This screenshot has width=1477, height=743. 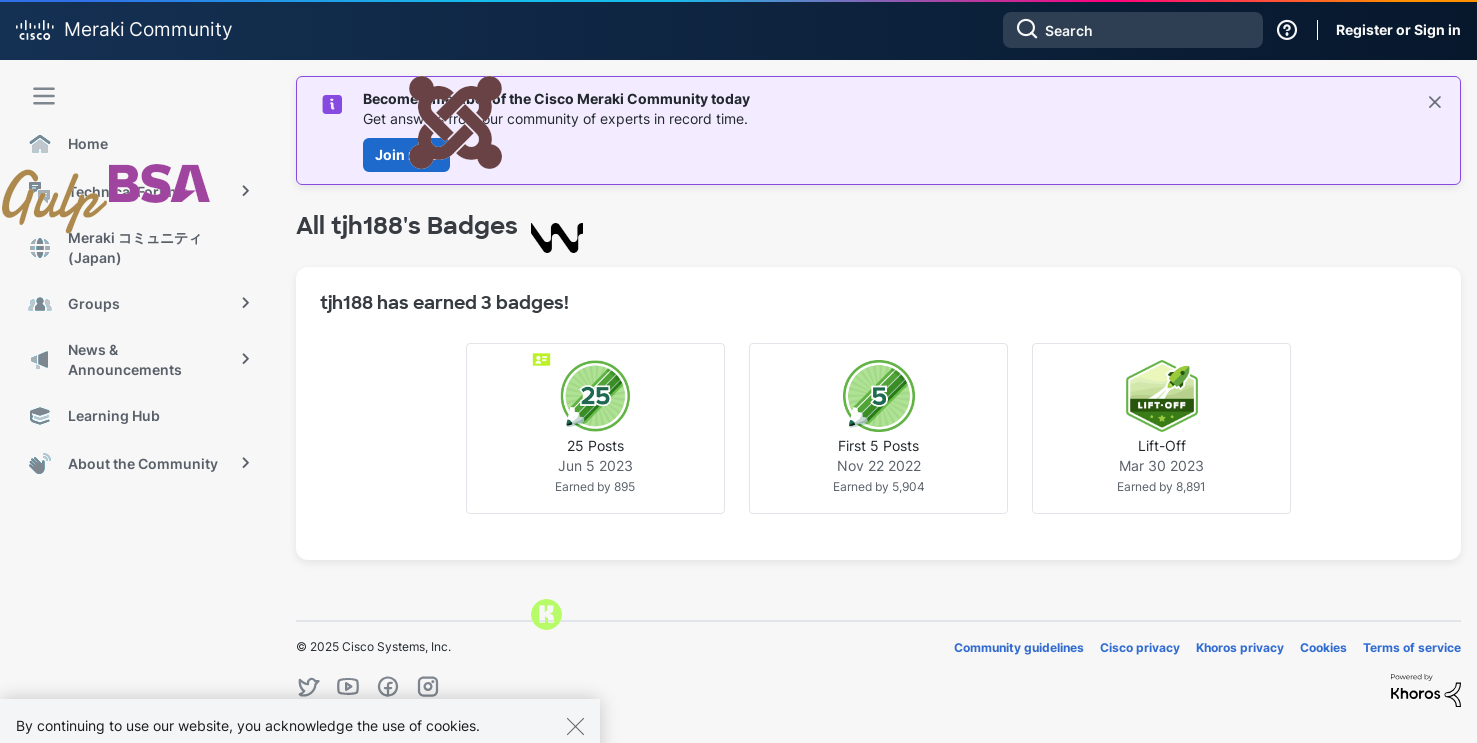 What do you see at coordinates (54, 201) in the screenshot?
I see `gulp.js task runner logo` at bounding box center [54, 201].